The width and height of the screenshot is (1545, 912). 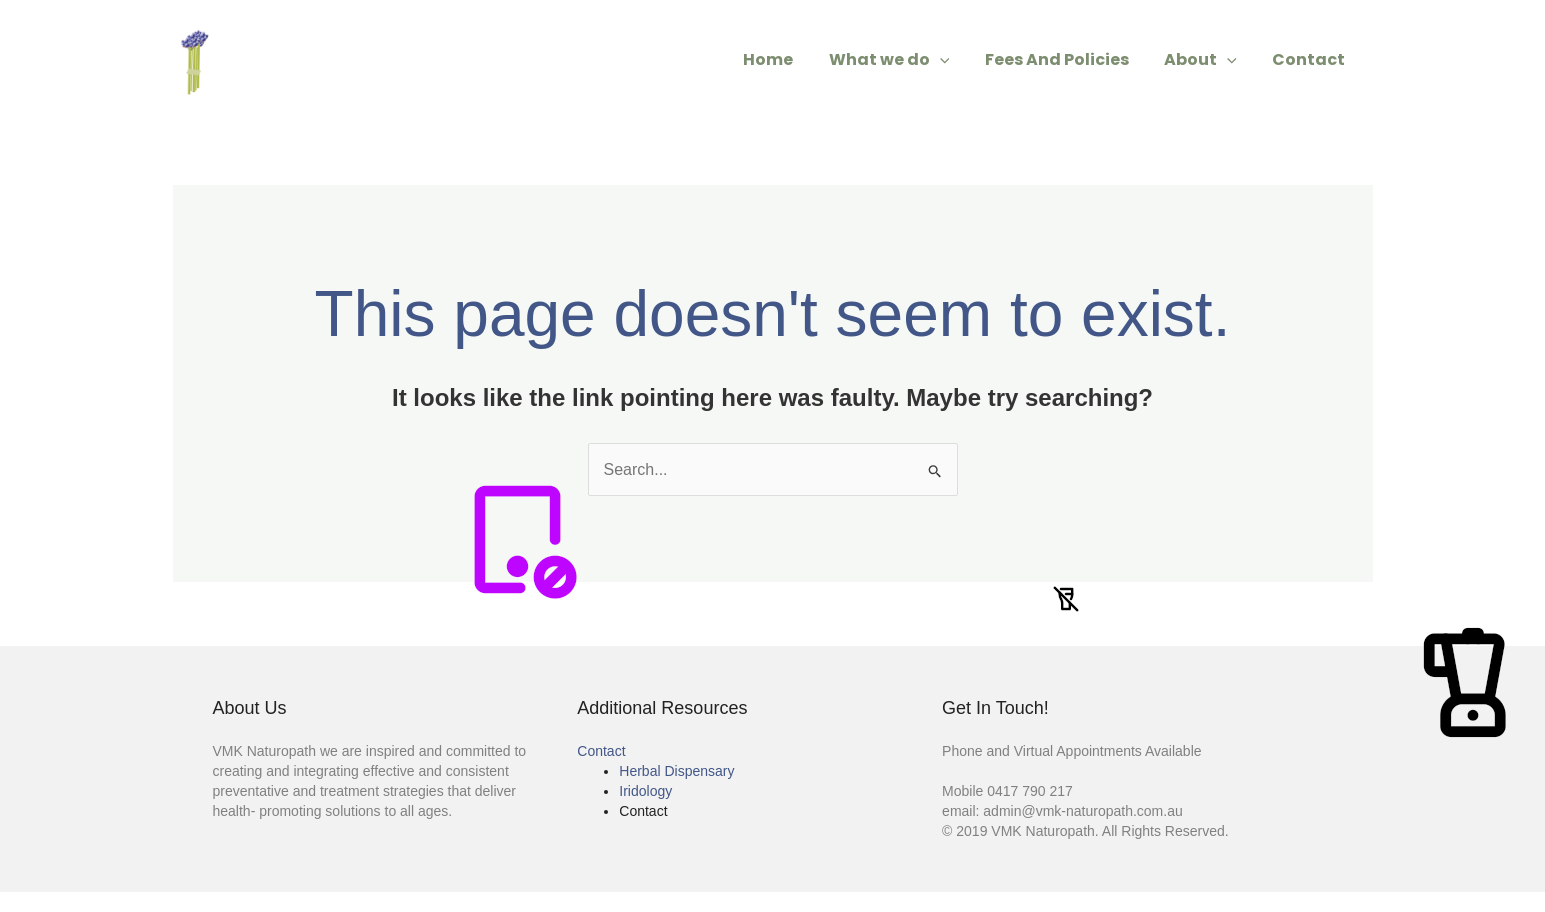 I want to click on no alcohol allowed, so click(x=1066, y=599).